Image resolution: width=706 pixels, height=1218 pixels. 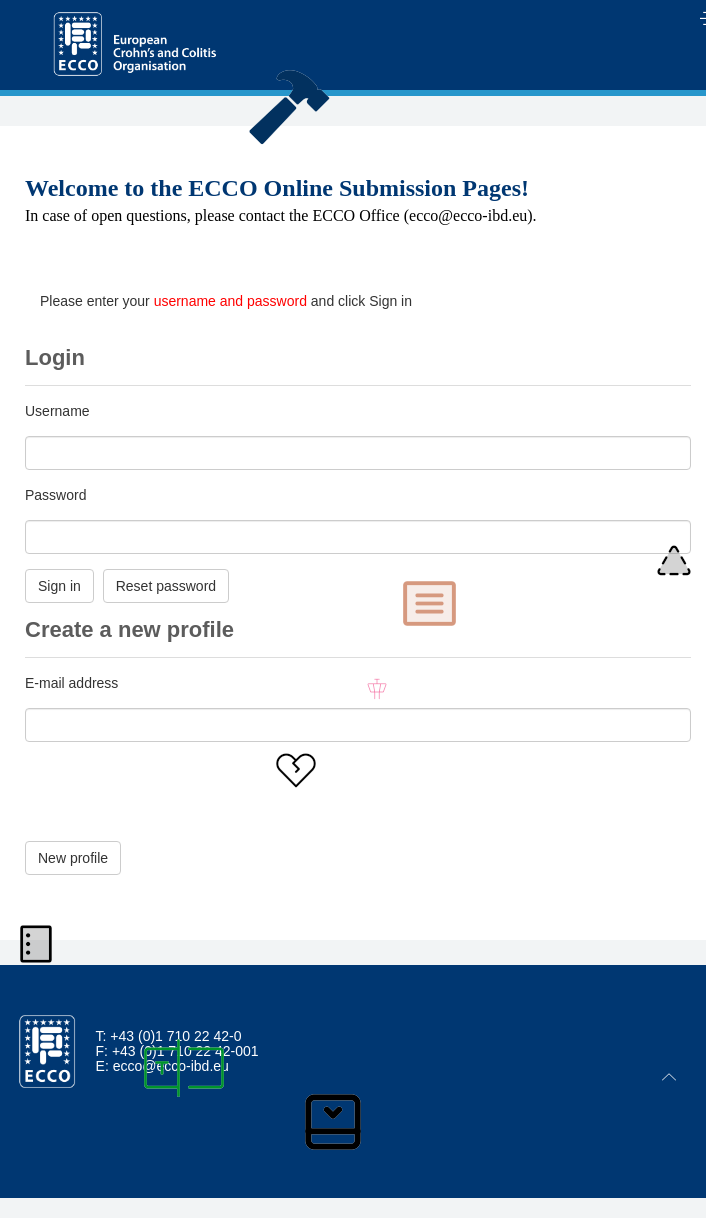 I want to click on indicates a draft or incomplete state, so click(x=674, y=561).